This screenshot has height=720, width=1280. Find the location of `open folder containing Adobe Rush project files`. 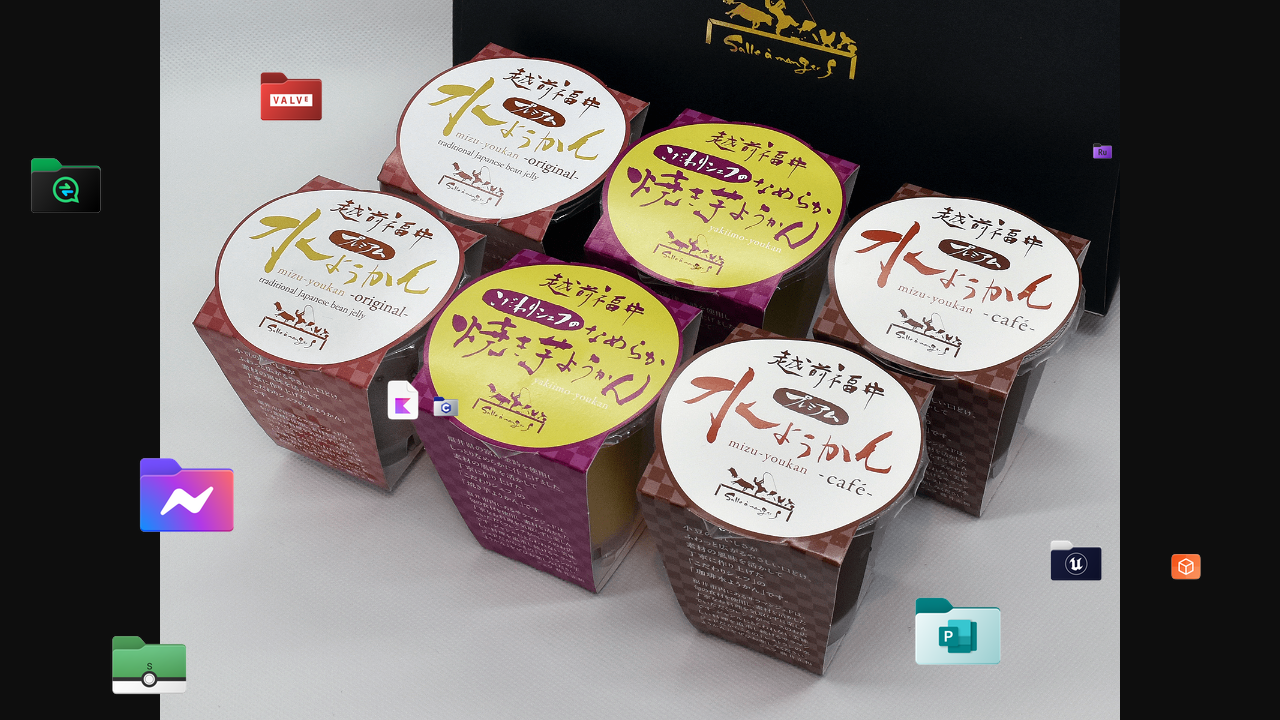

open folder containing Adobe Rush project files is located at coordinates (1102, 151).